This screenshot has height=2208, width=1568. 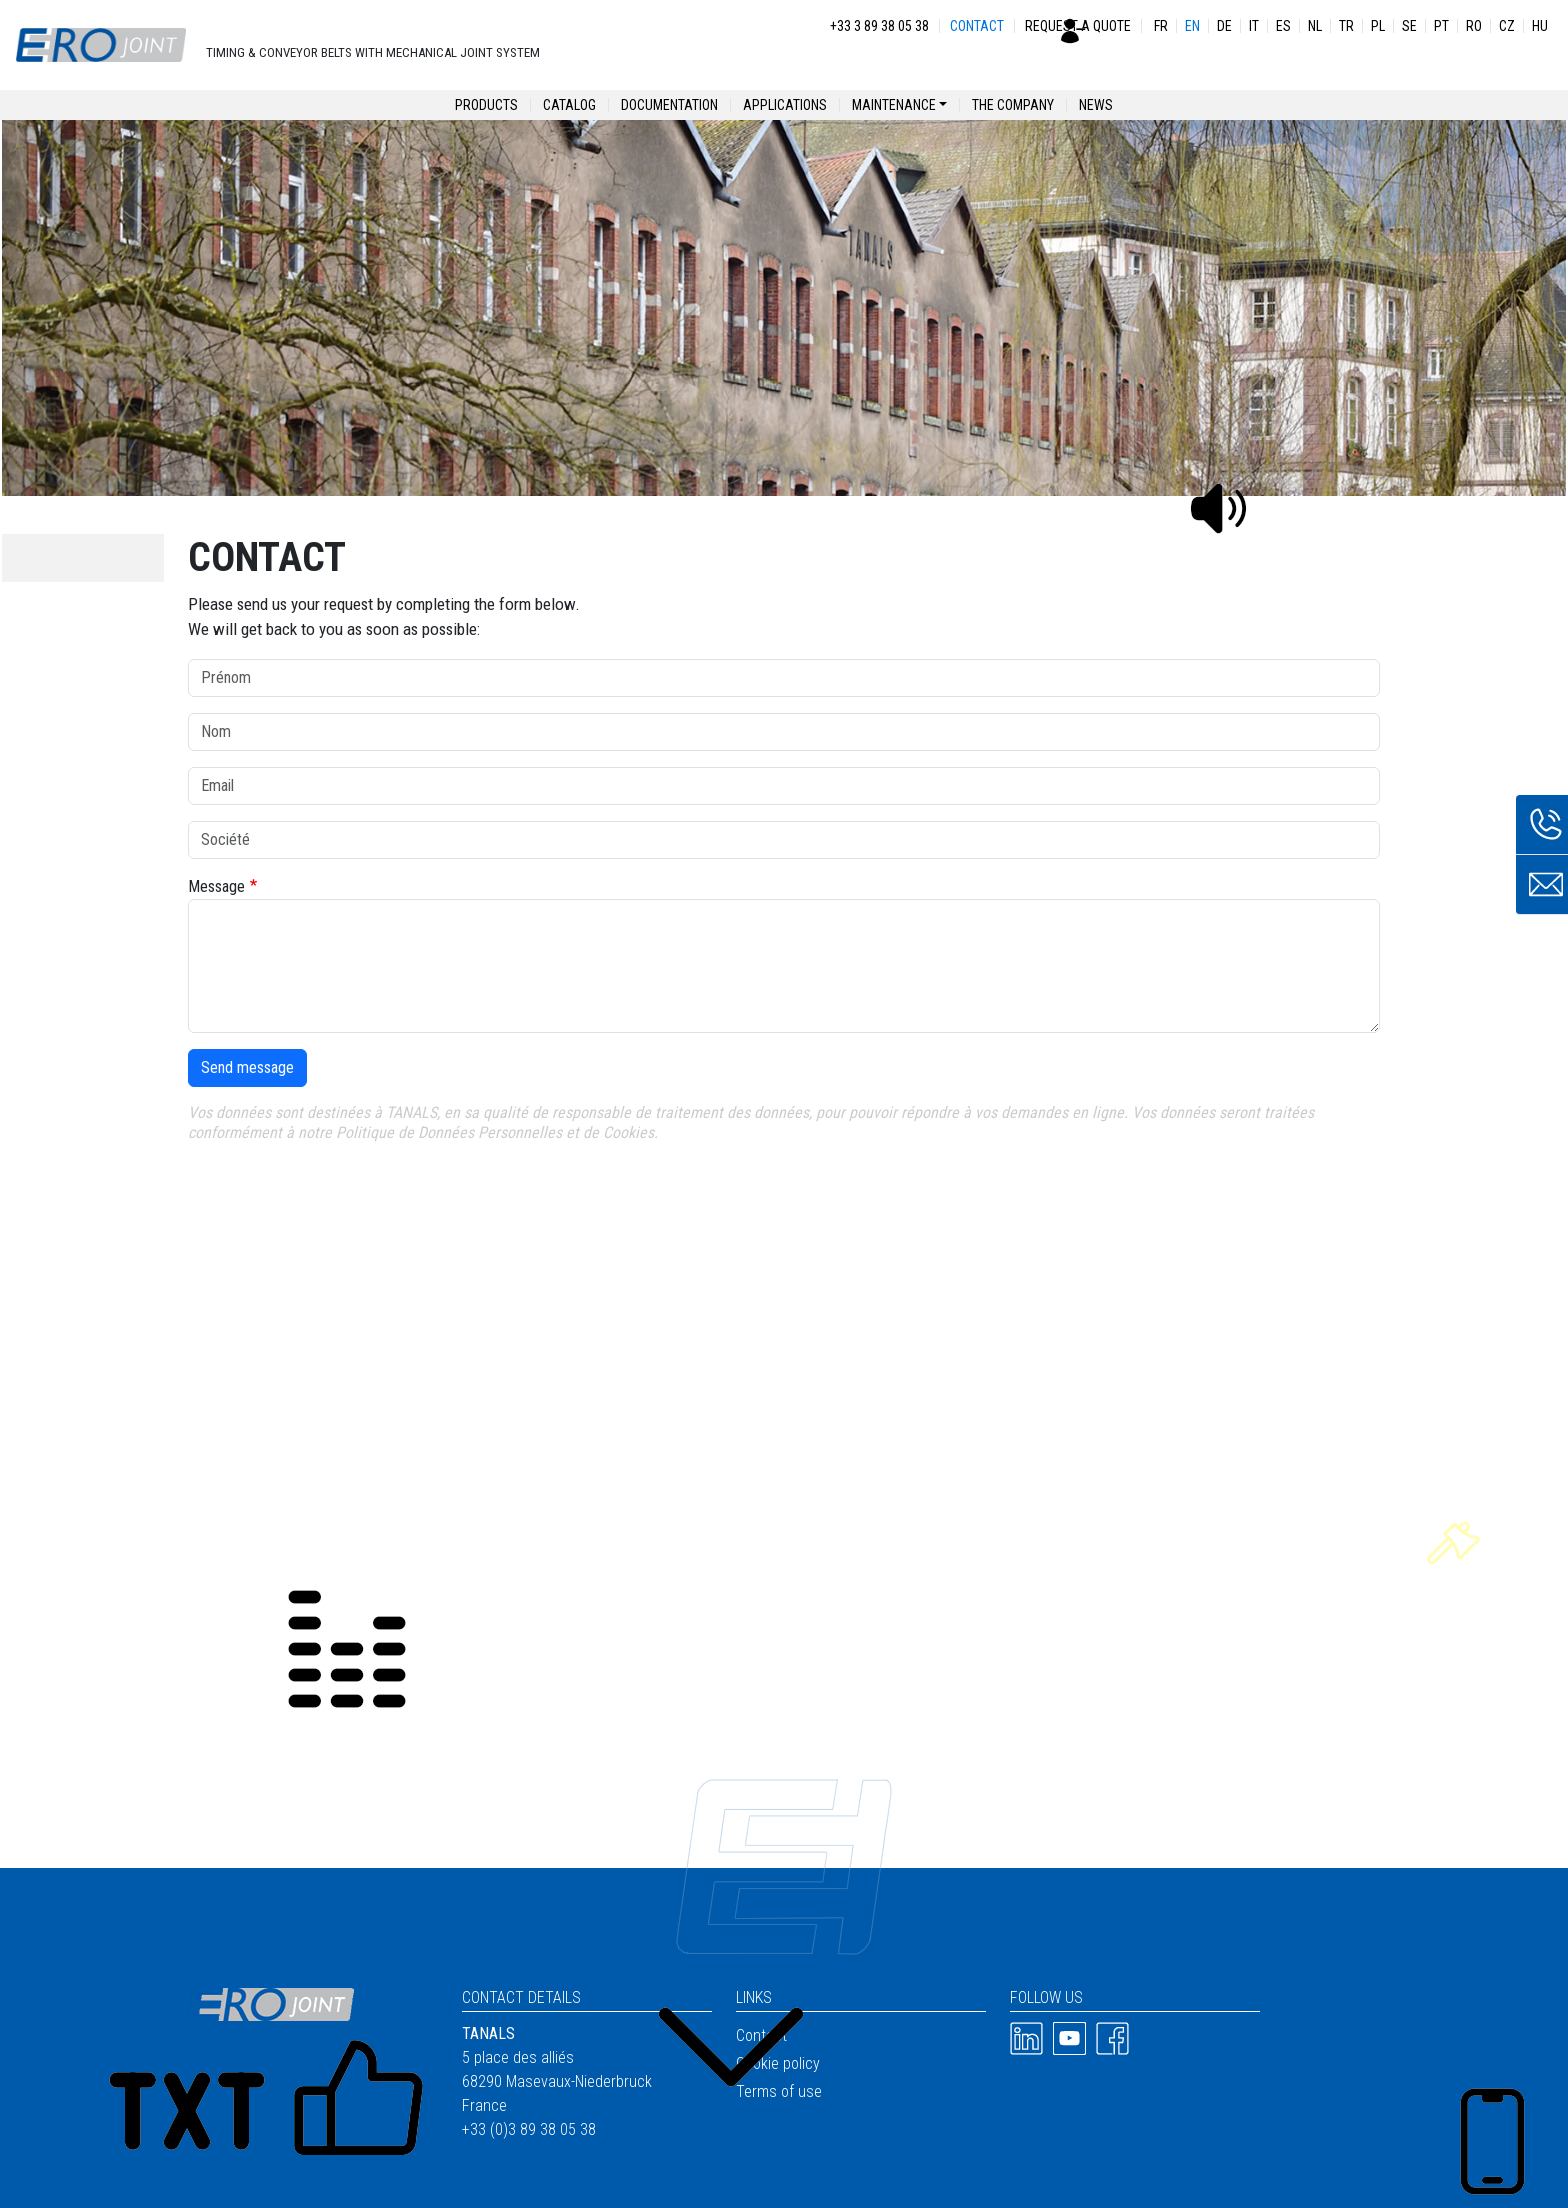 I want to click on tool or equipment category, so click(x=1453, y=1544).